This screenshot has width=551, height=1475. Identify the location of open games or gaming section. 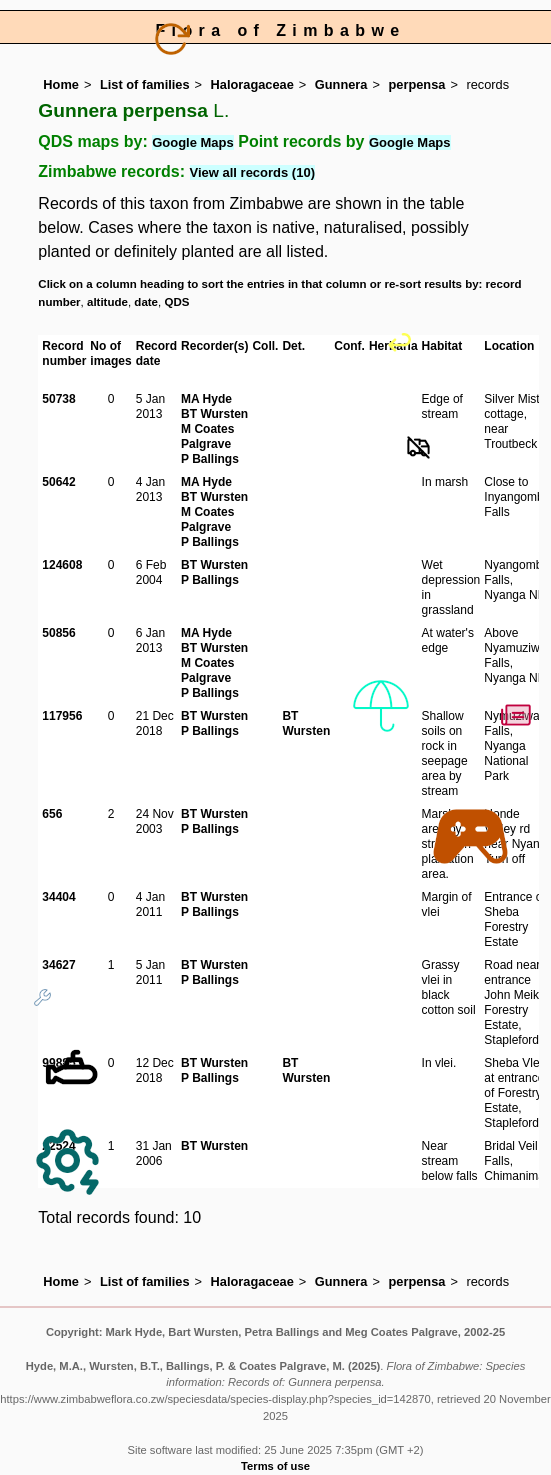
(470, 836).